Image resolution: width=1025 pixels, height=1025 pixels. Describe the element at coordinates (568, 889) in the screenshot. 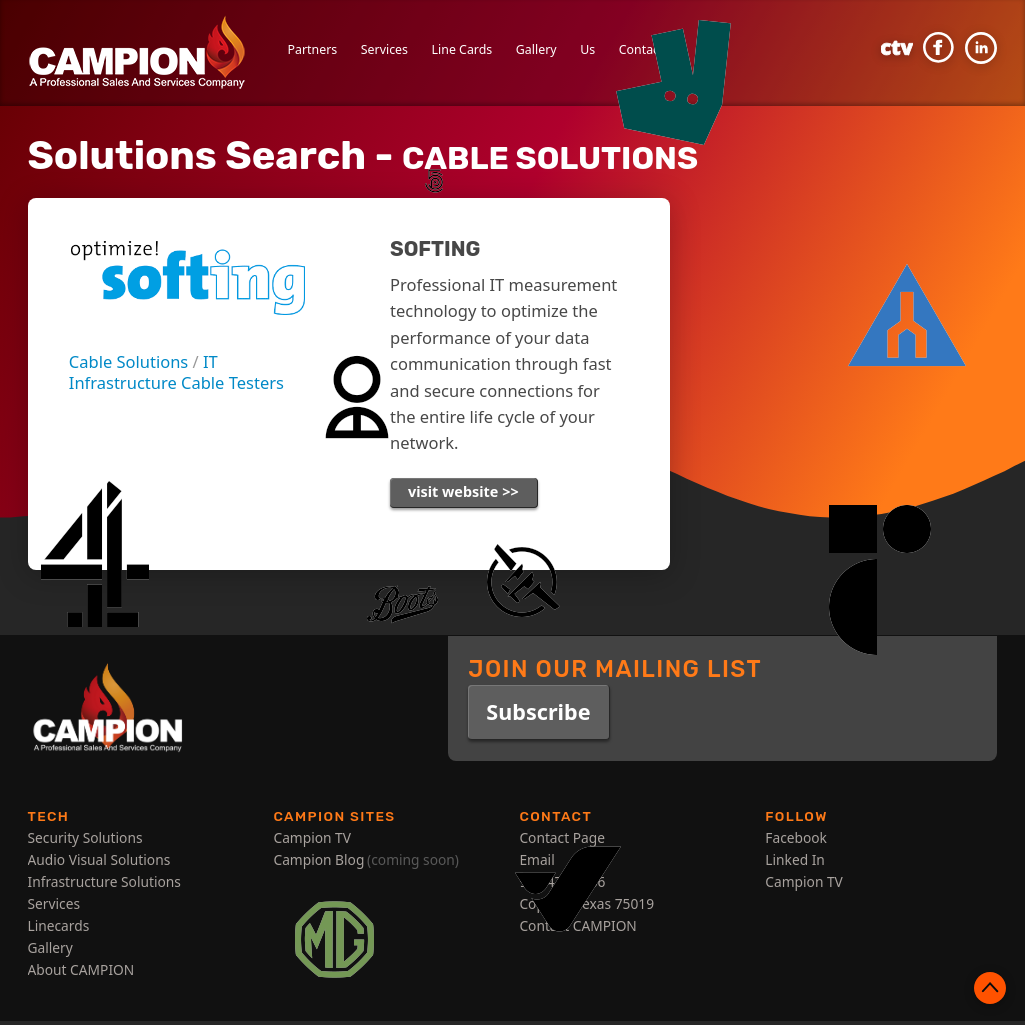

I see `voip.ms logo` at that location.